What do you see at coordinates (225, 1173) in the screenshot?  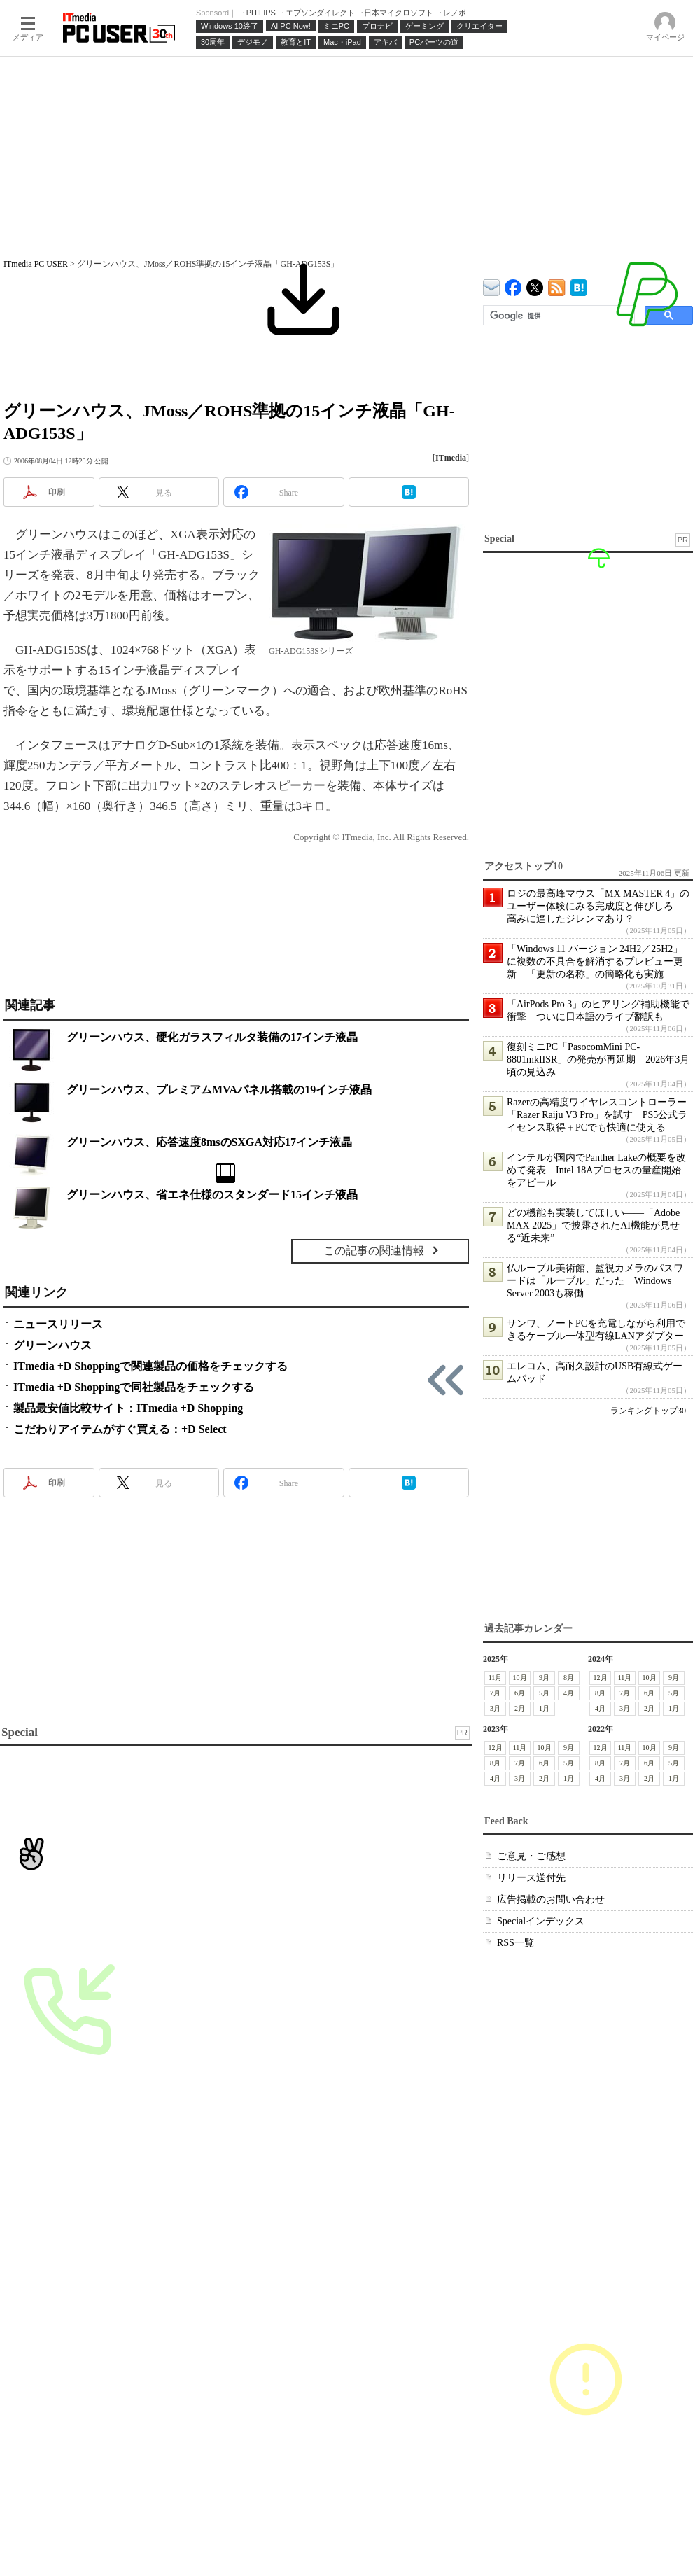 I see `toggle justified panel layout` at bounding box center [225, 1173].